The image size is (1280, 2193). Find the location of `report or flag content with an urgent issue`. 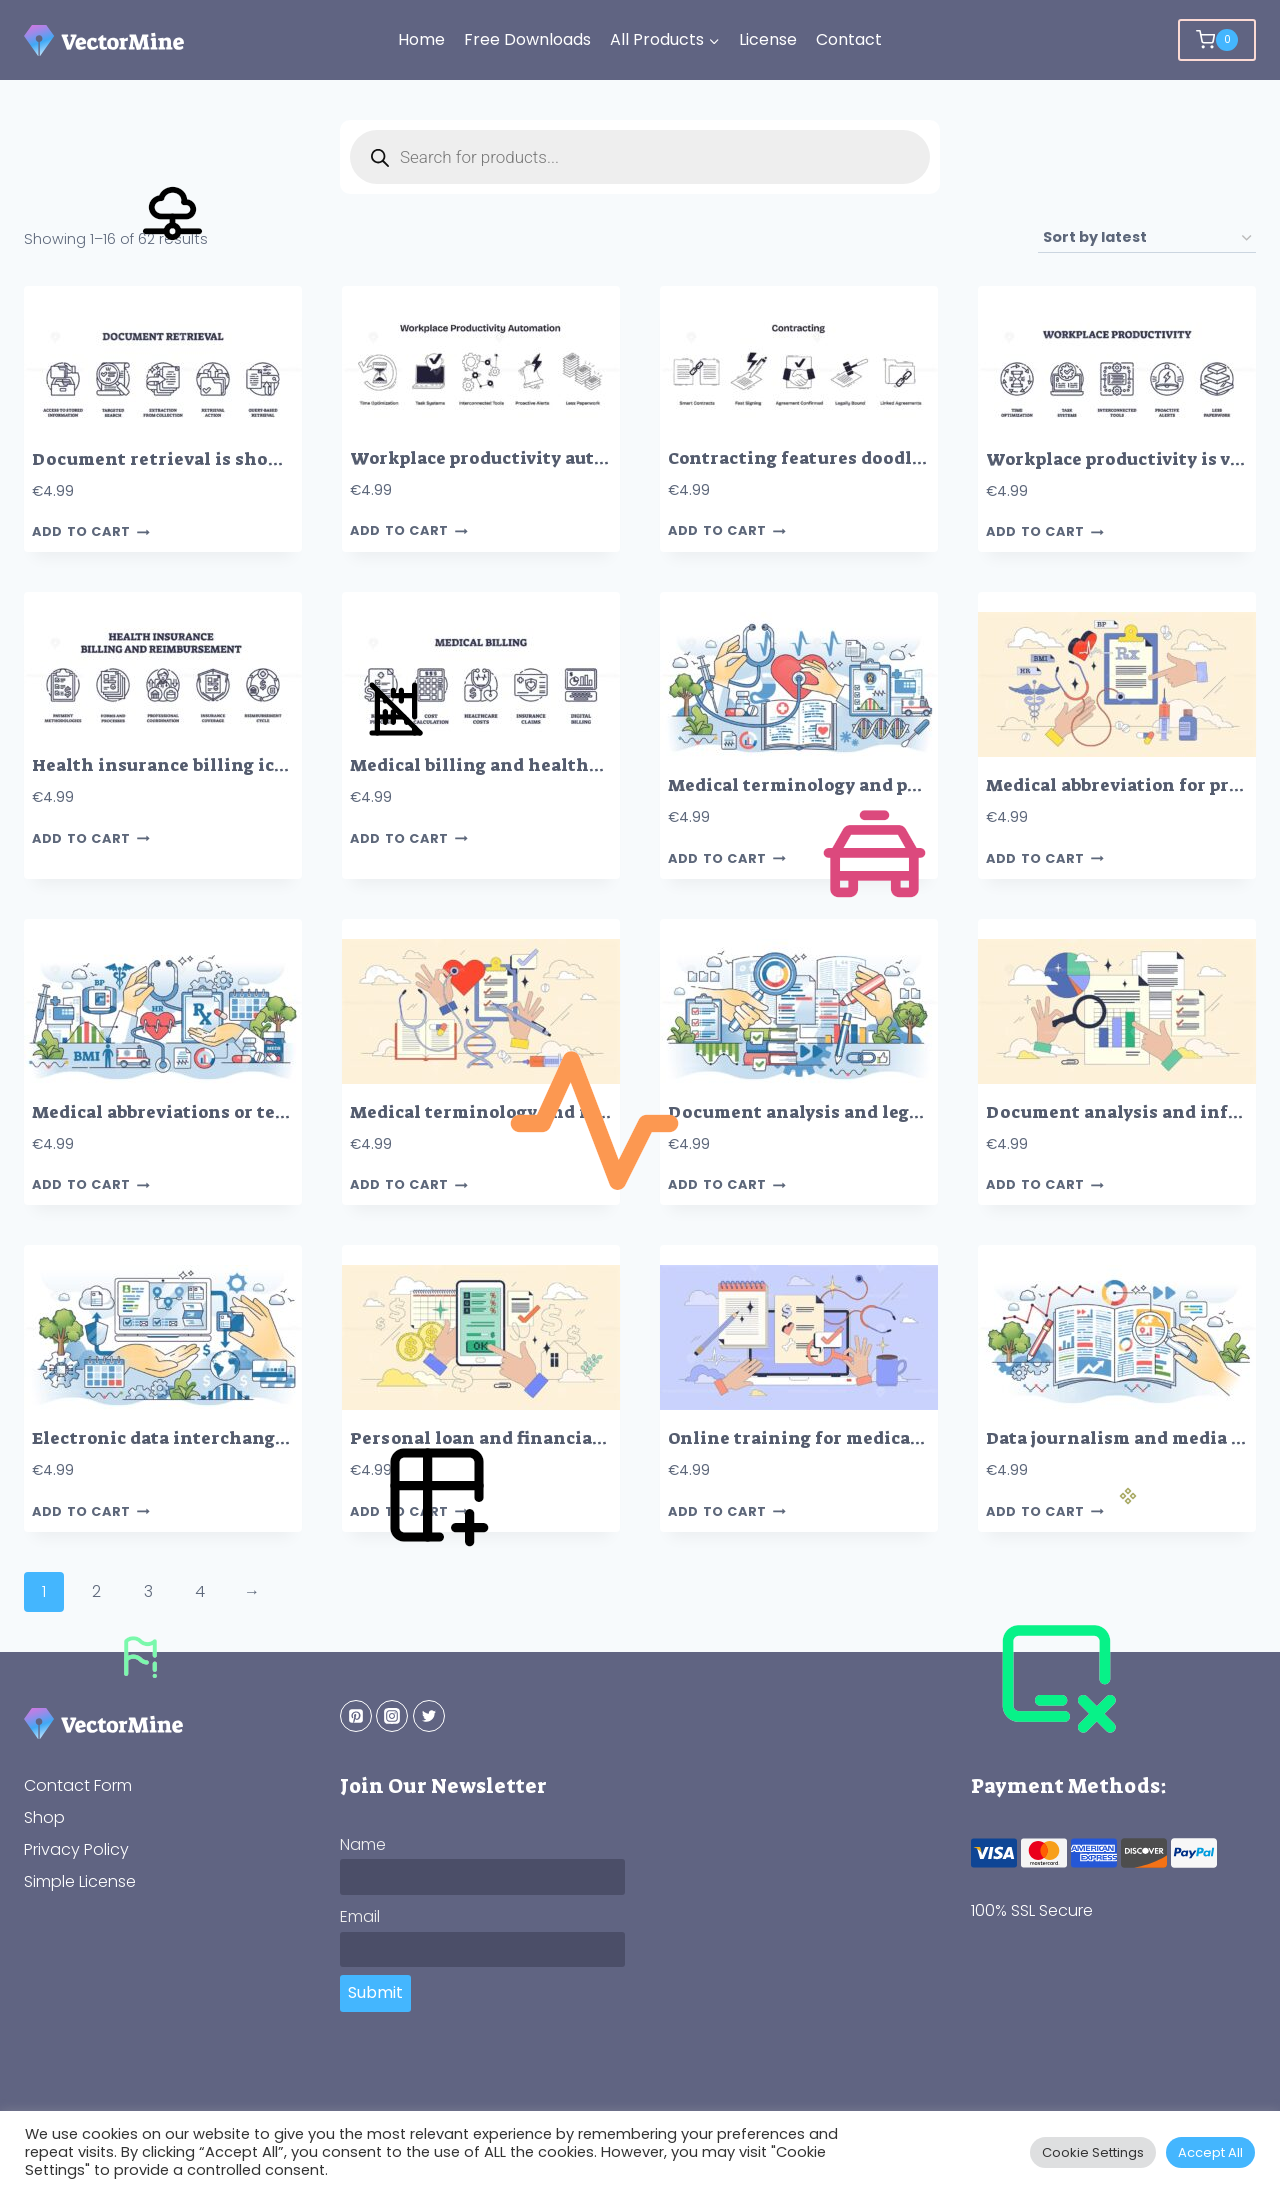

report or flag content with an urgent issue is located at coordinates (140, 1655).